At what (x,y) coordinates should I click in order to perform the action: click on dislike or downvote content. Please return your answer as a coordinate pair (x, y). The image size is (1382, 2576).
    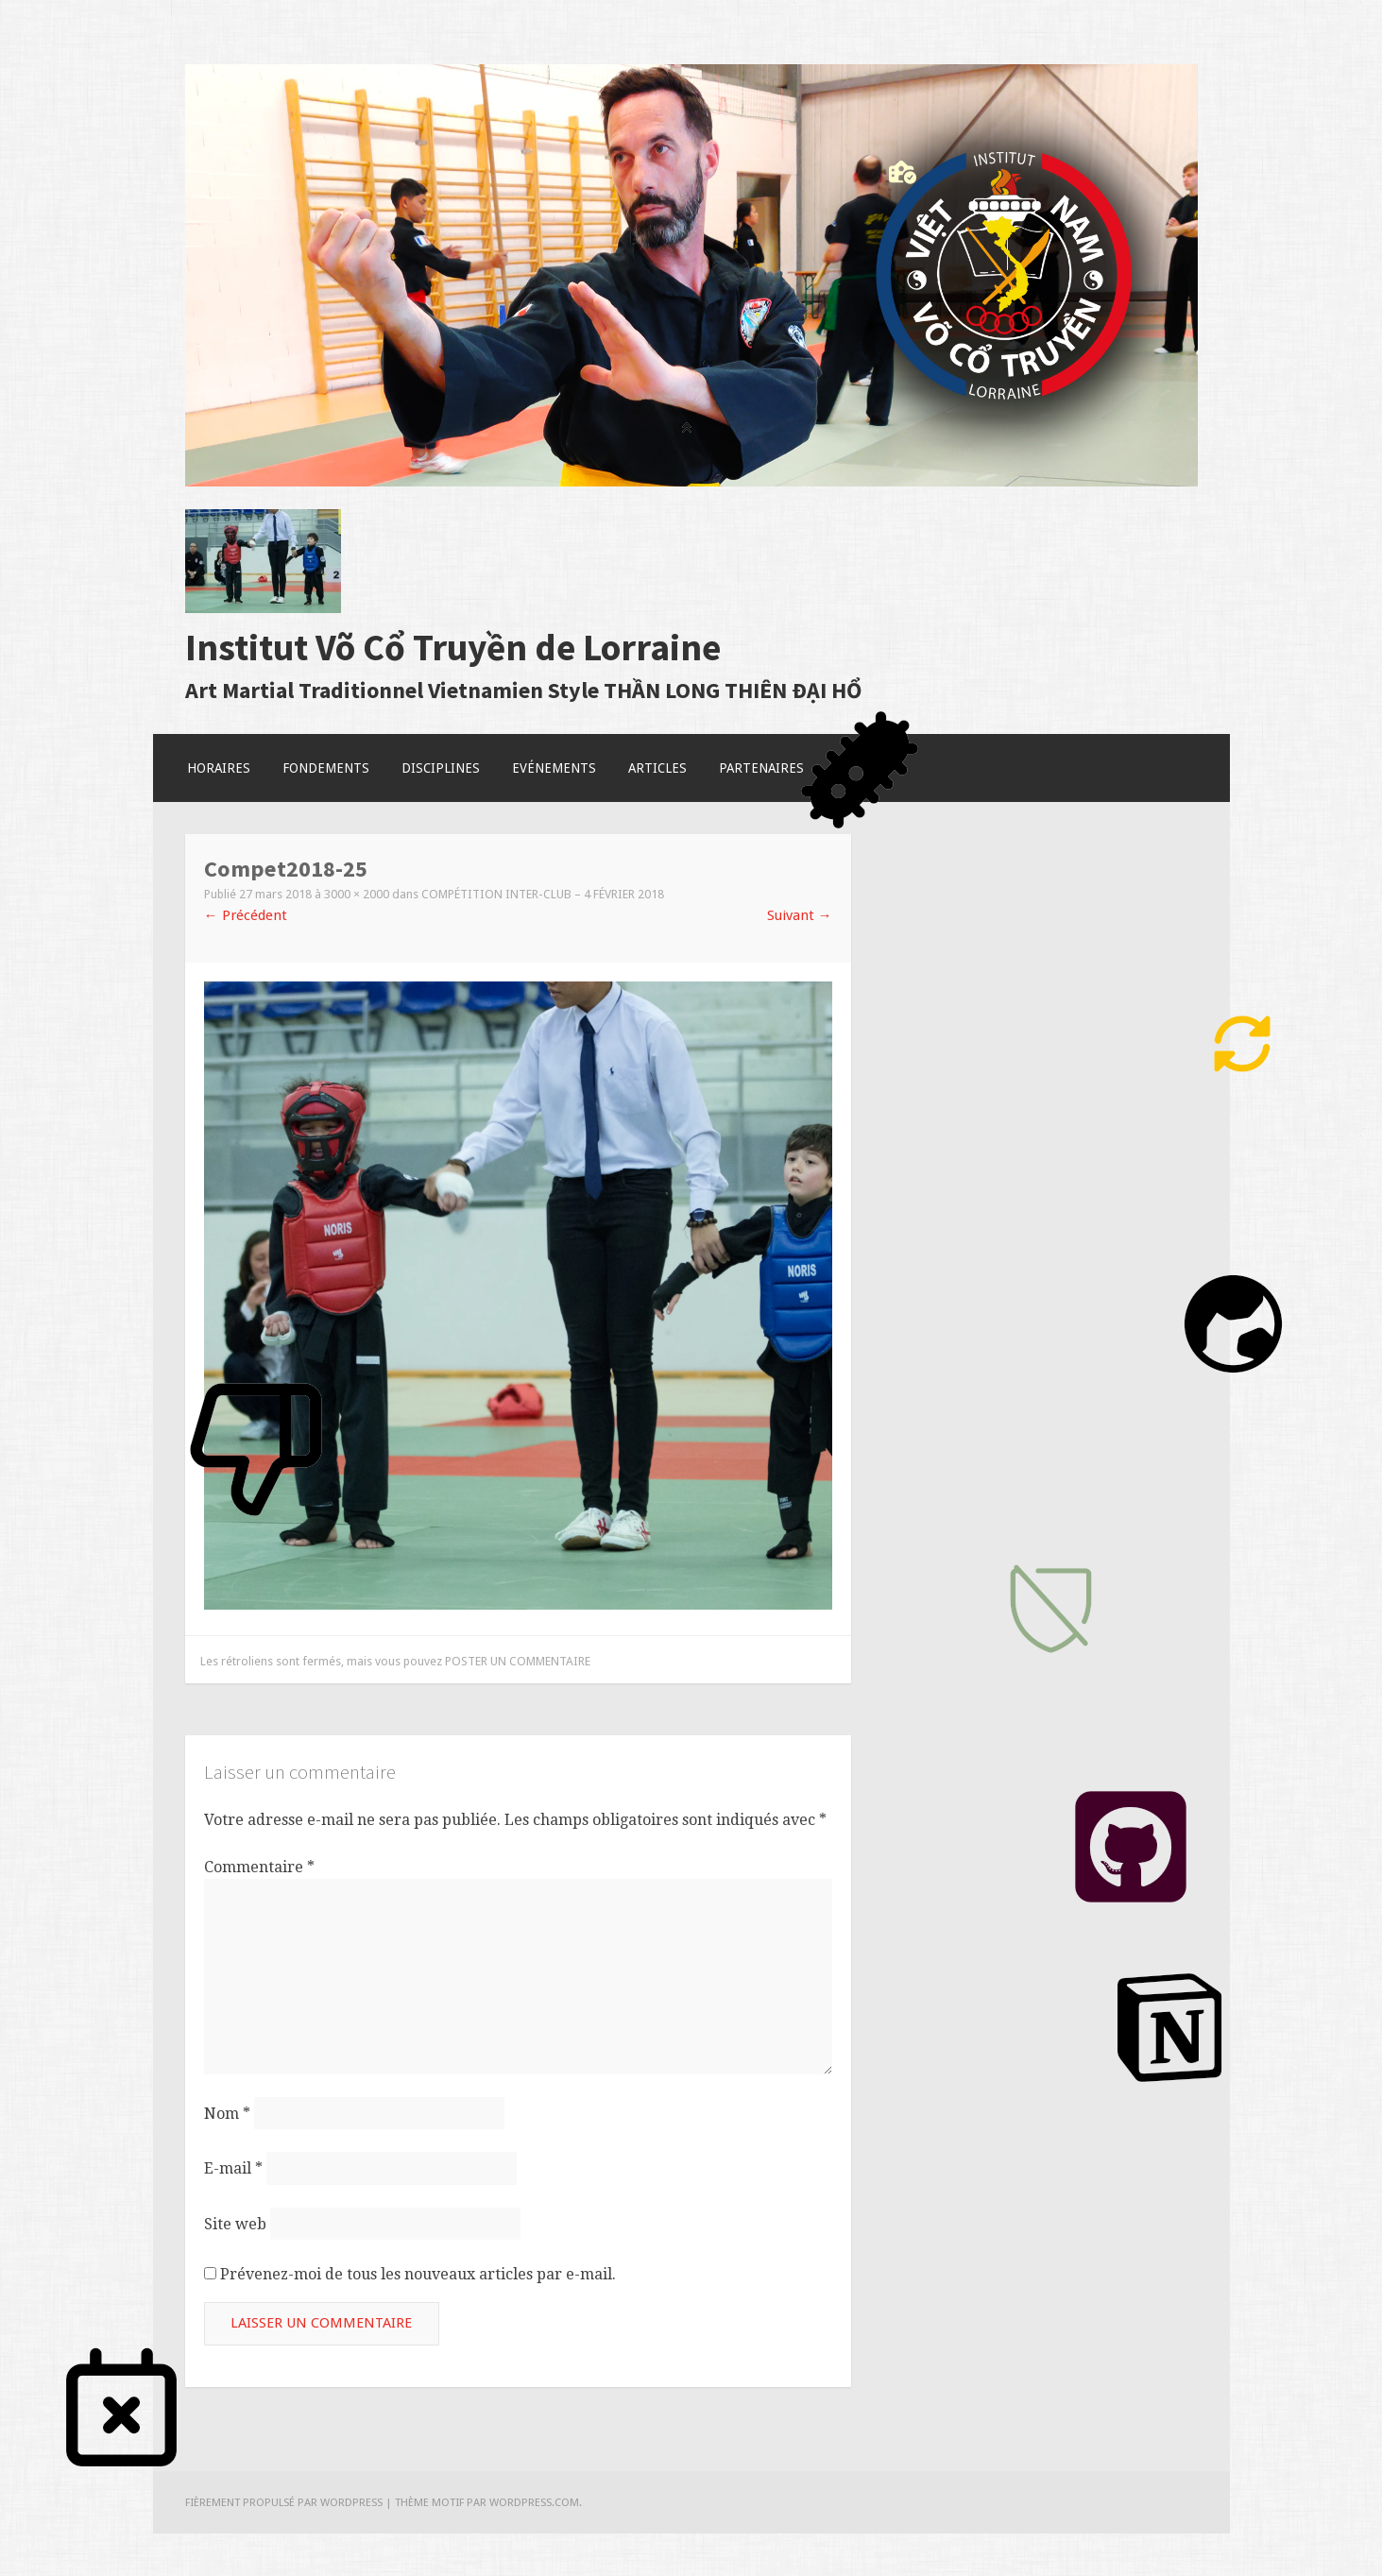
    Looking at the image, I should click on (255, 1449).